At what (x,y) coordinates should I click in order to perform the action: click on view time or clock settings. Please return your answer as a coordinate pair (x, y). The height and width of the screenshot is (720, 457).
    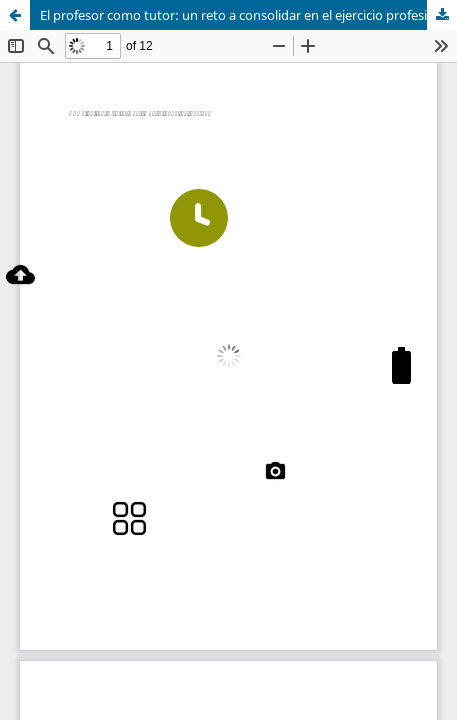
    Looking at the image, I should click on (199, 218).